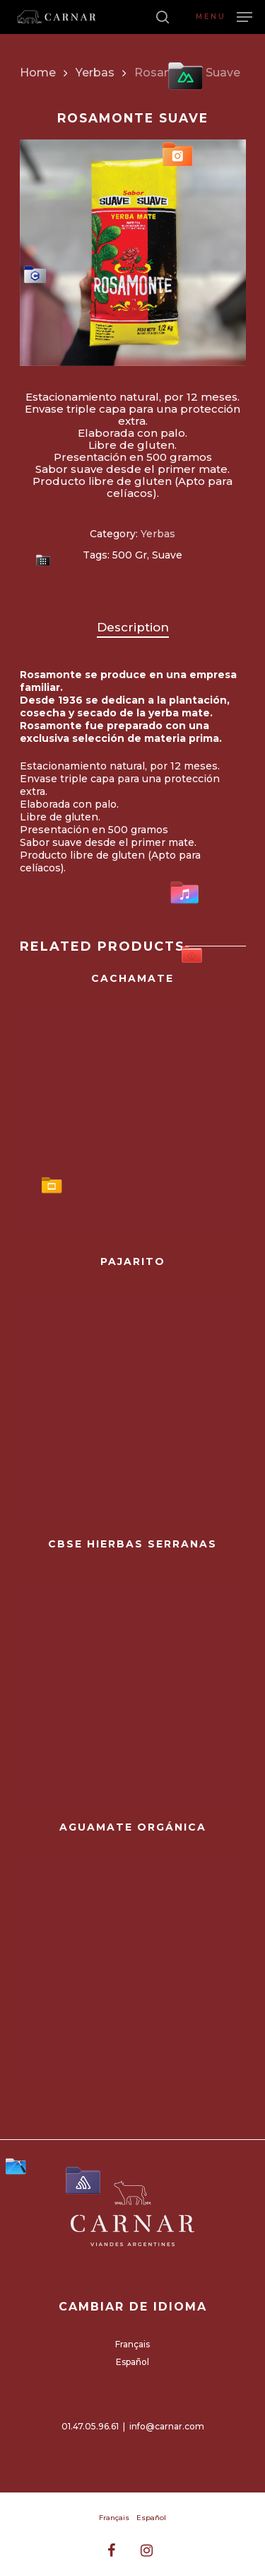 Image resolution: width=265 pixels, height=2576 pixels. Describe the element at coordinates (184, 893) in the screenshot. I see `open apple music folder` at that location.